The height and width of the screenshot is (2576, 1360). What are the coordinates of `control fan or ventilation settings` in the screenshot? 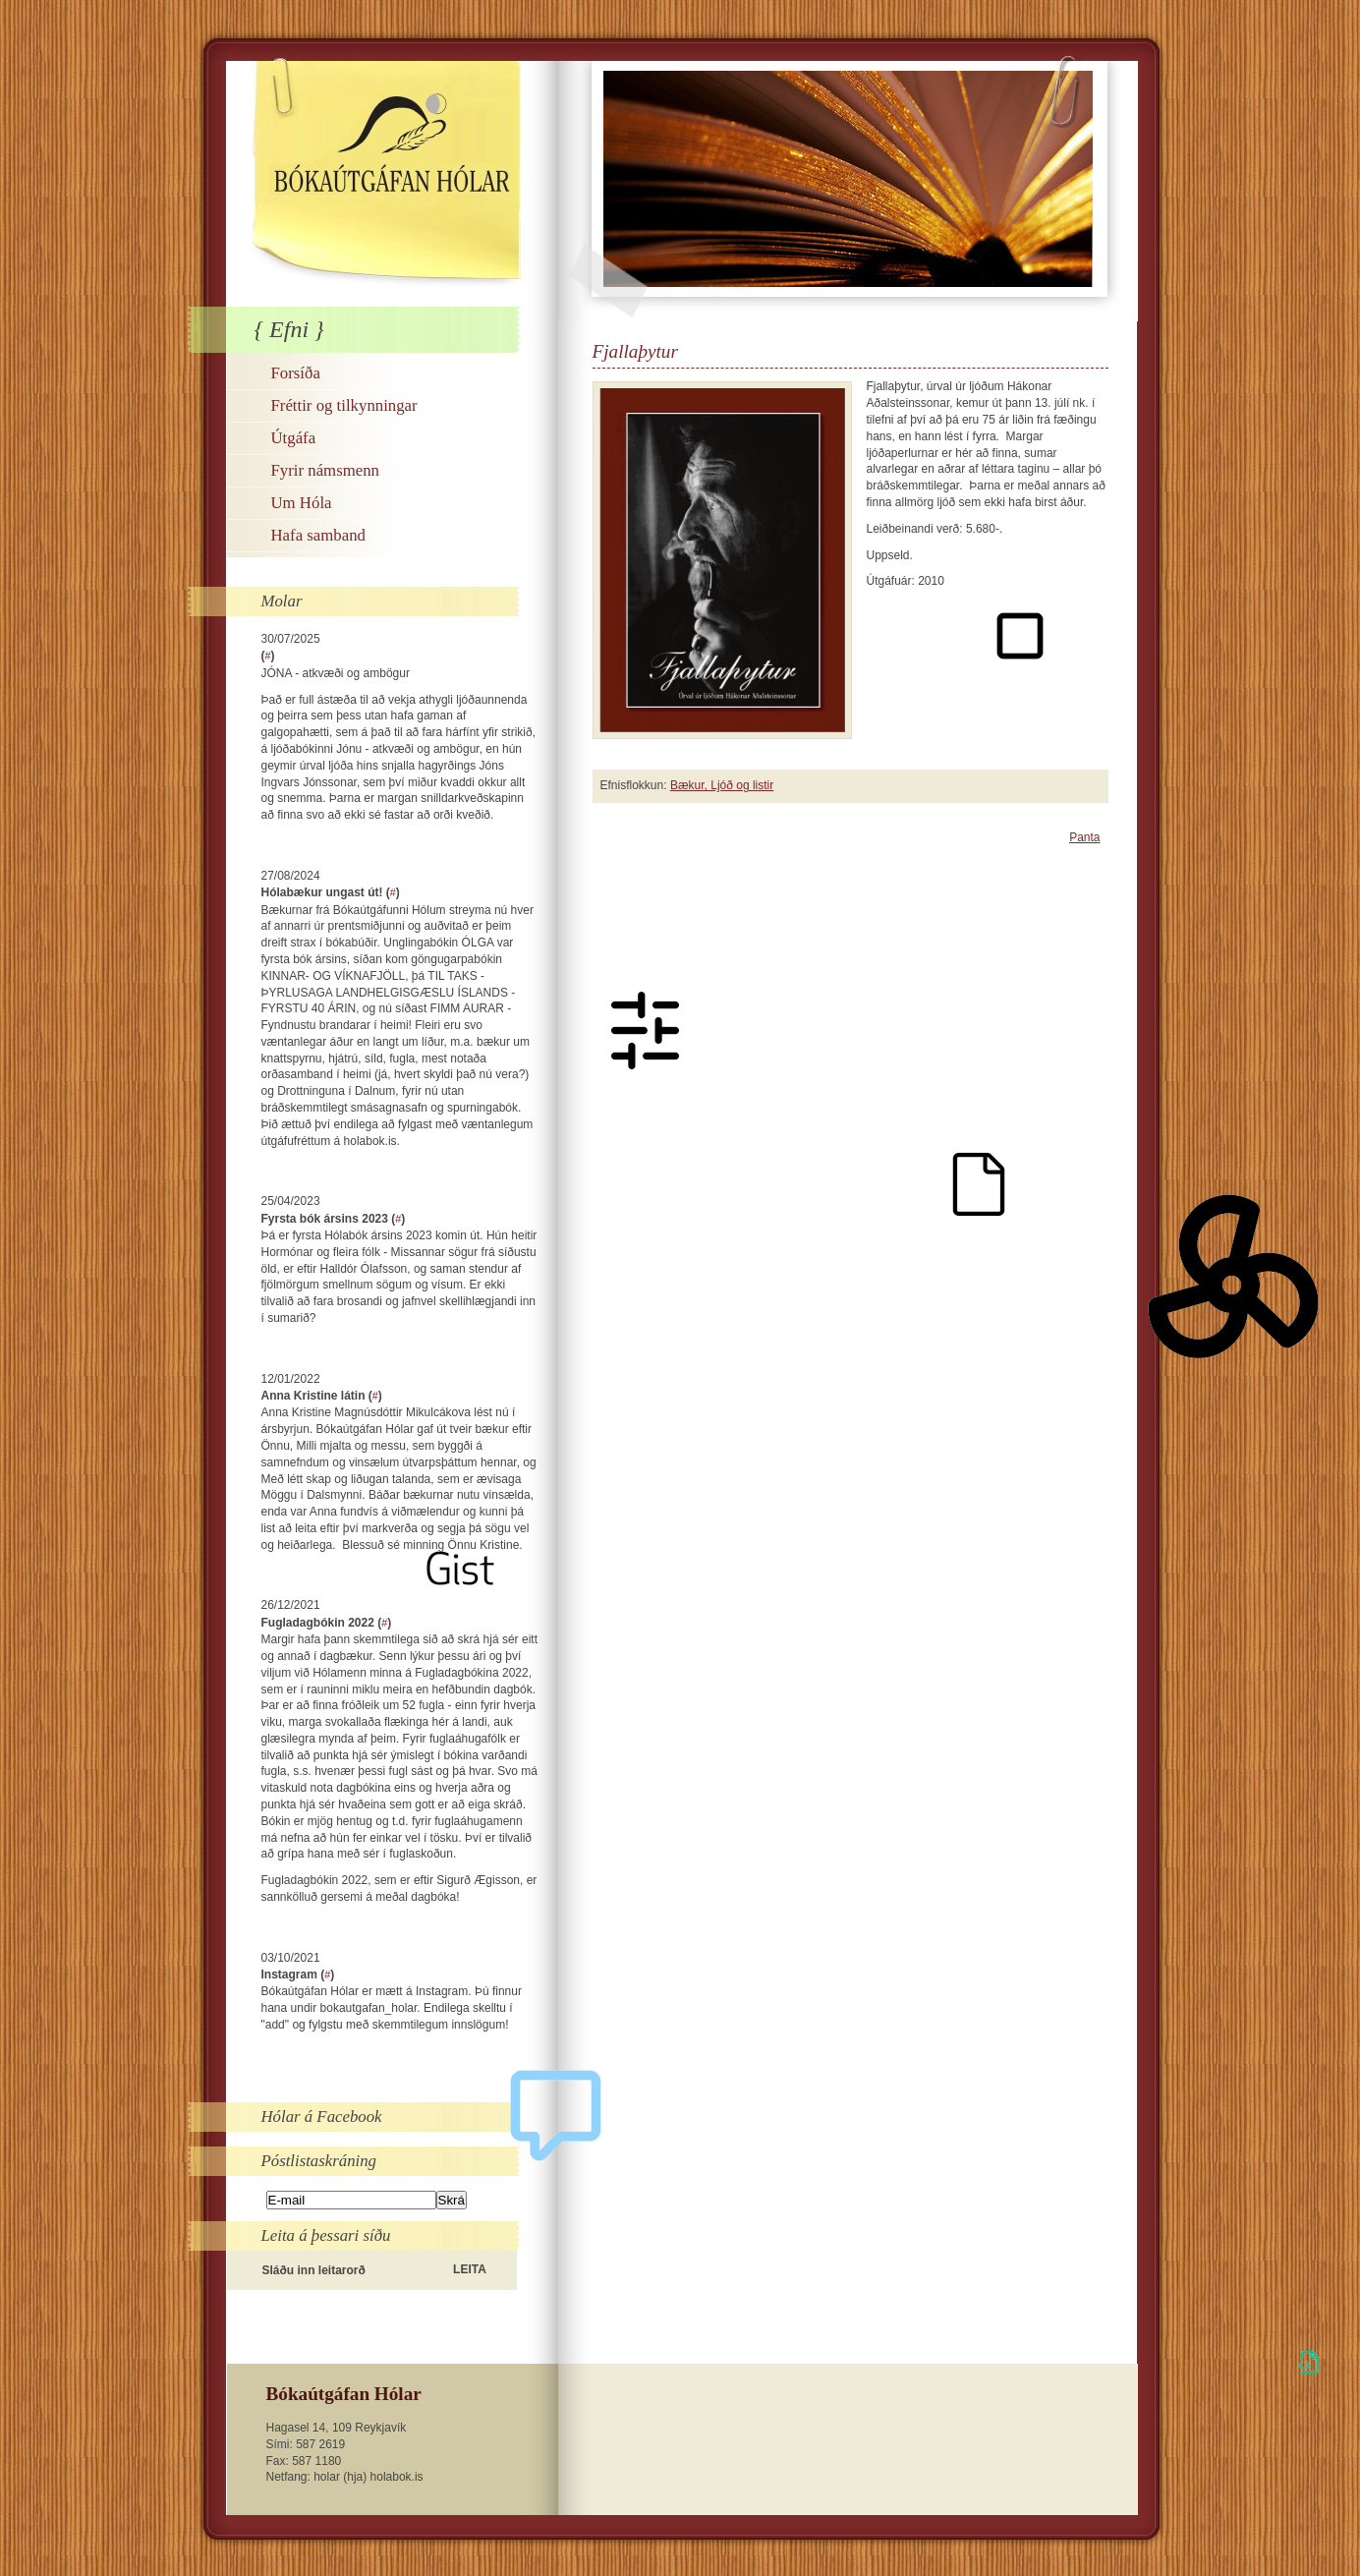 It's located at (1231, 1285).